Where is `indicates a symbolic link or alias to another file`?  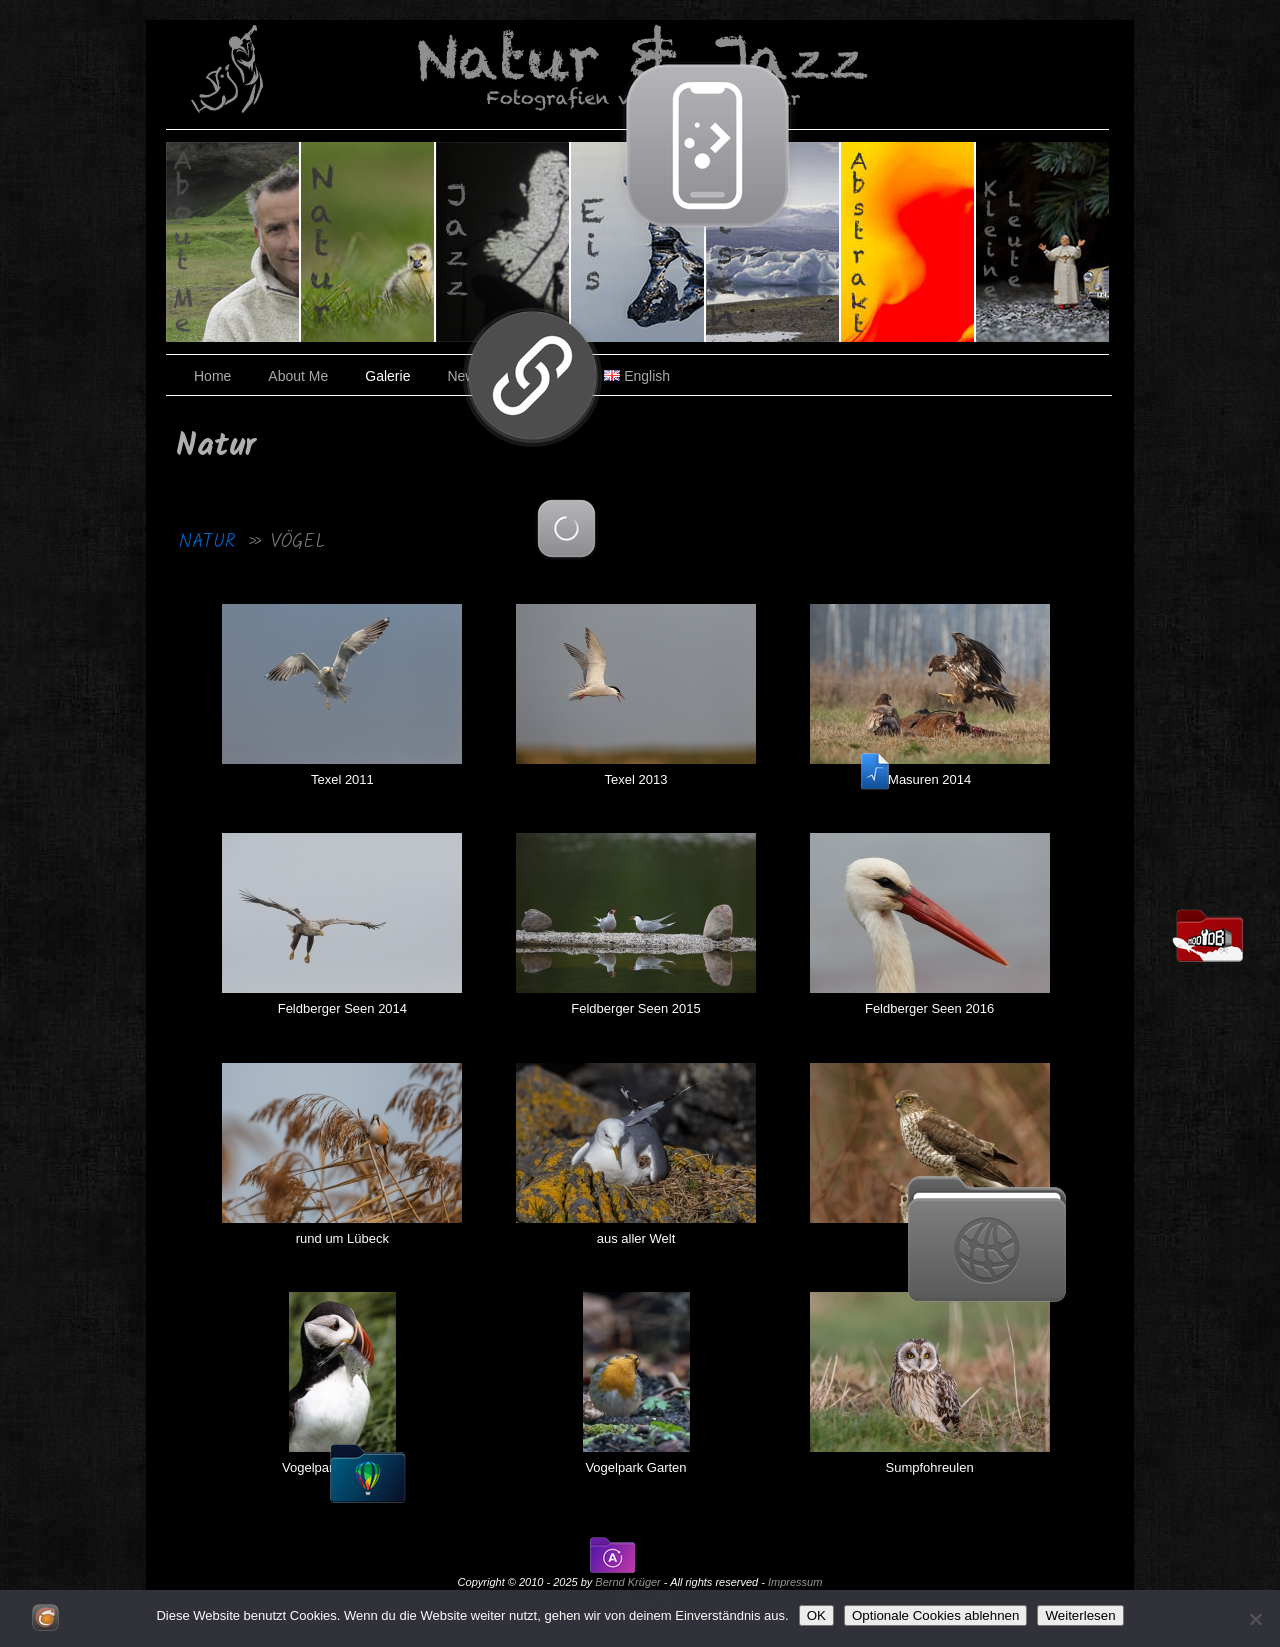 indicates a symbolic link or alias to another file is located at coordinates (532, 375).